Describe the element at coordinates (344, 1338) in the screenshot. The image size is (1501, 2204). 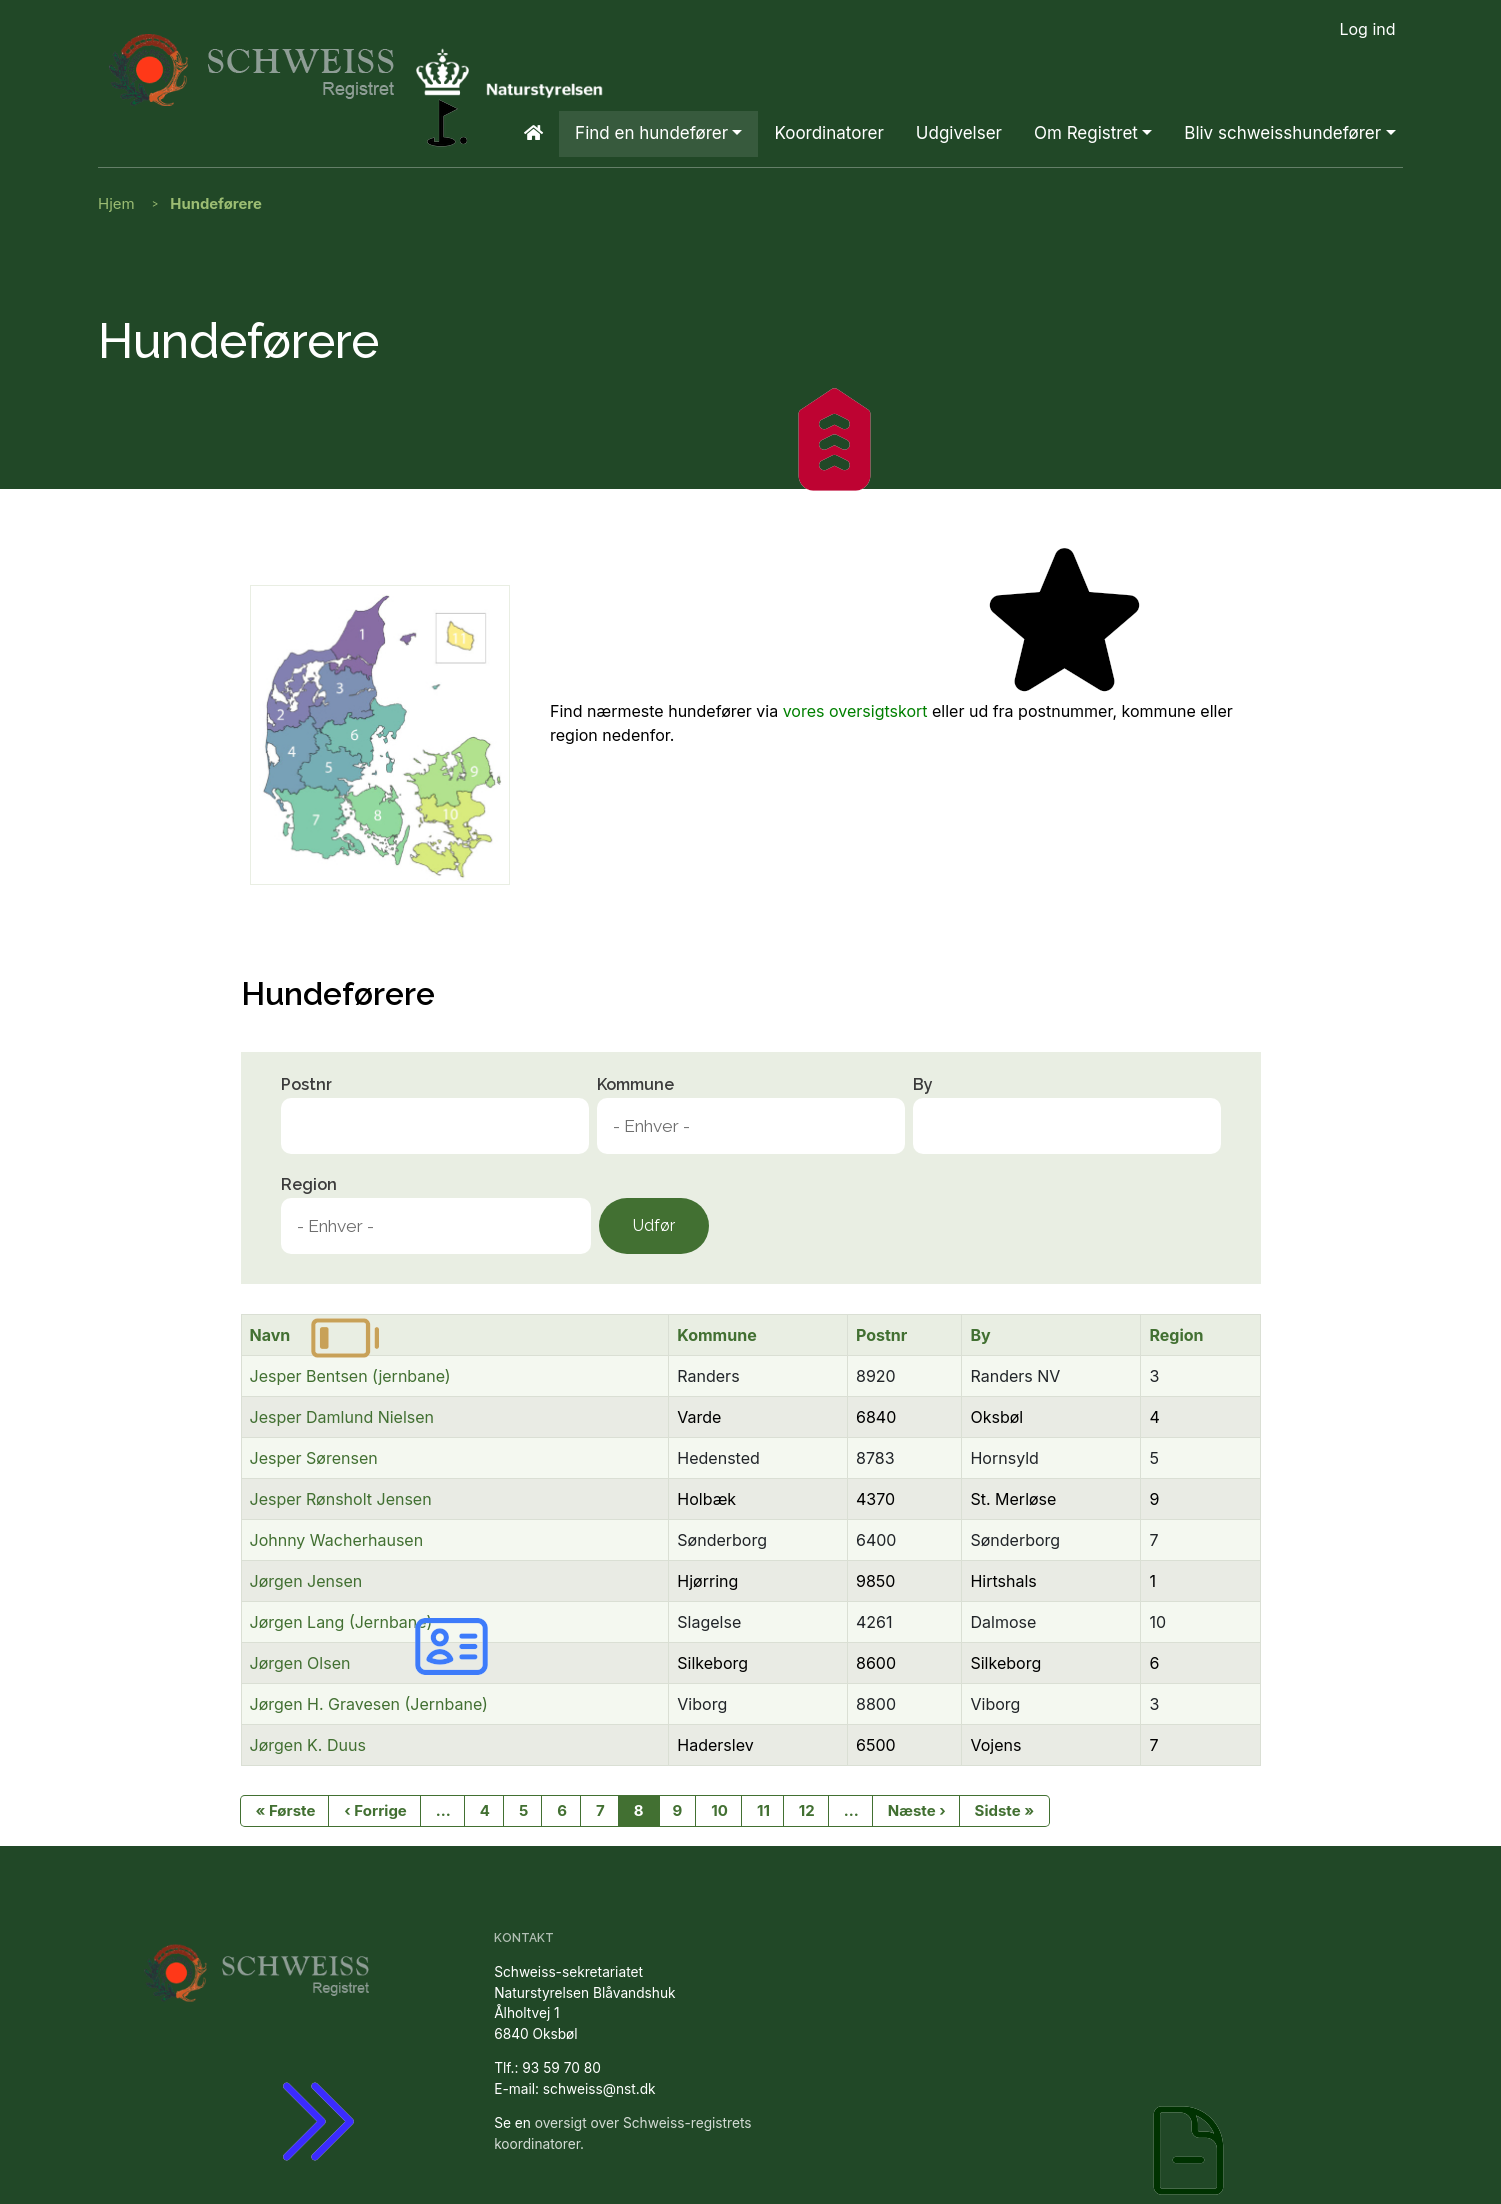
I see `indicates low battery status` at that location.